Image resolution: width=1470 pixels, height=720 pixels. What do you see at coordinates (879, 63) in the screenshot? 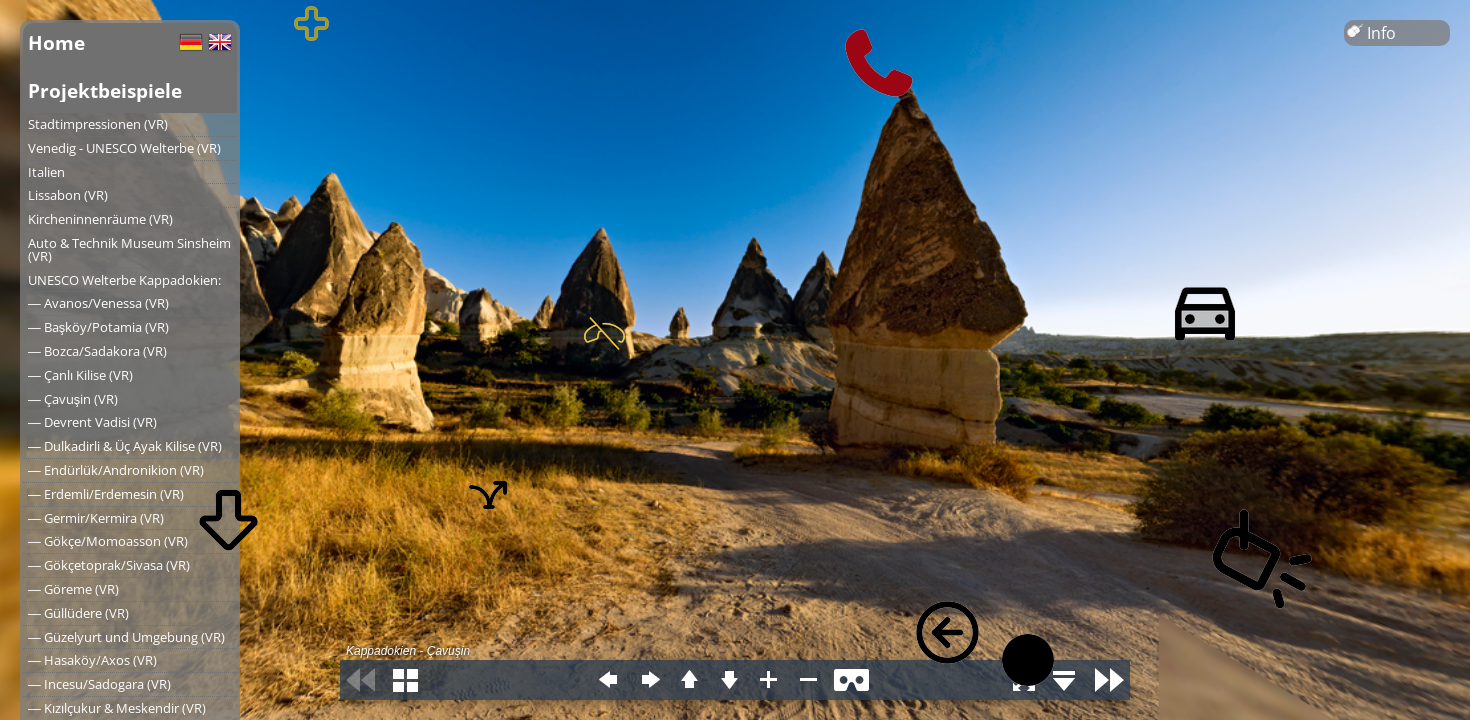
I see `make a phone call` at bounding box center [879, 63].